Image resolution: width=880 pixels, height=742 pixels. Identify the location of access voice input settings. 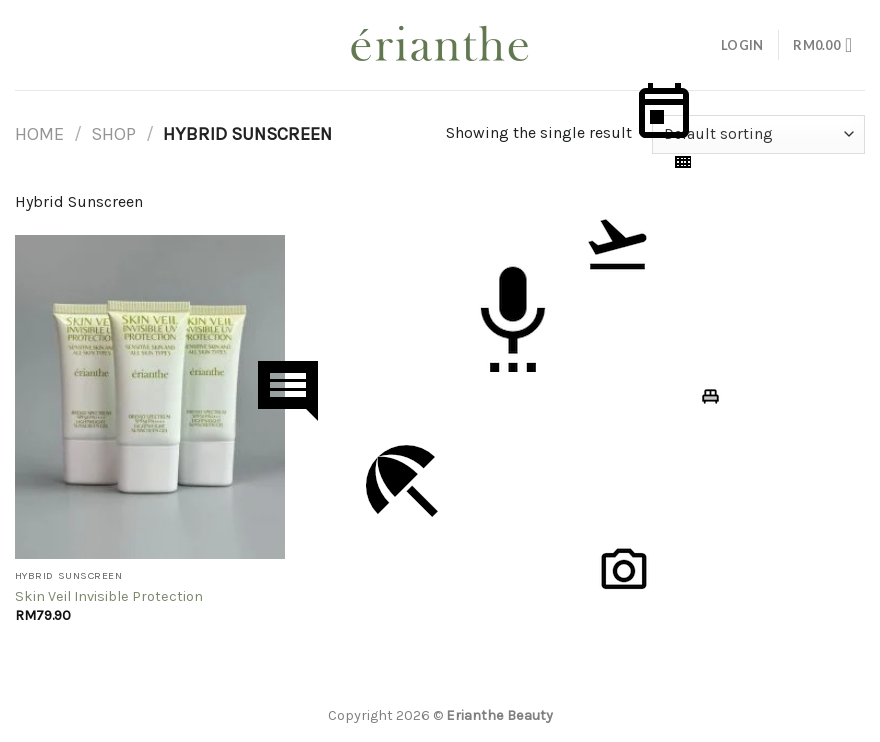
(513, 317).